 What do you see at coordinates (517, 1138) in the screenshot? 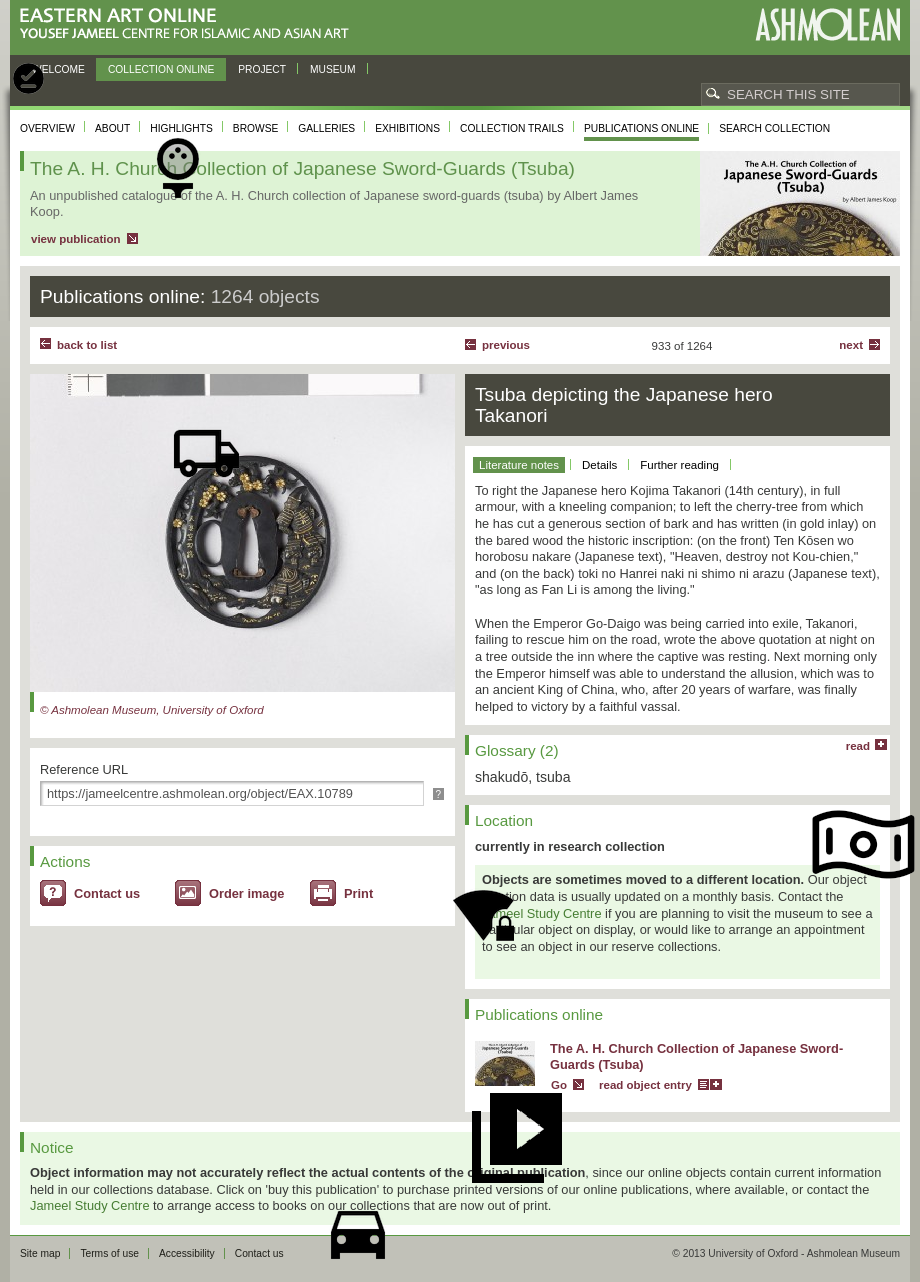
I see `access your video library` at bounding box center [517, 1138].